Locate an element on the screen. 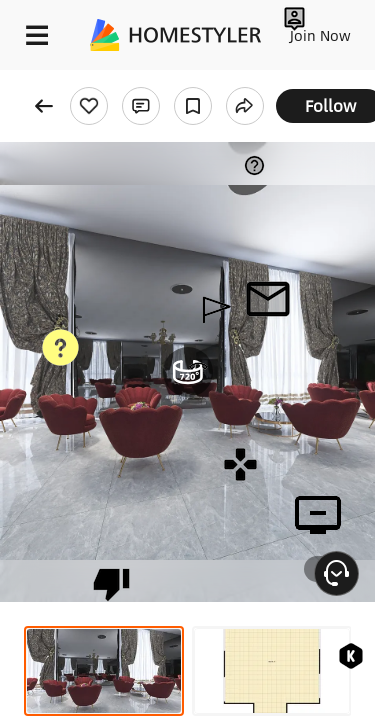 The width and height of the screenshot is (375, 720). view a person's location on the map is located at coordinates (294, 18).